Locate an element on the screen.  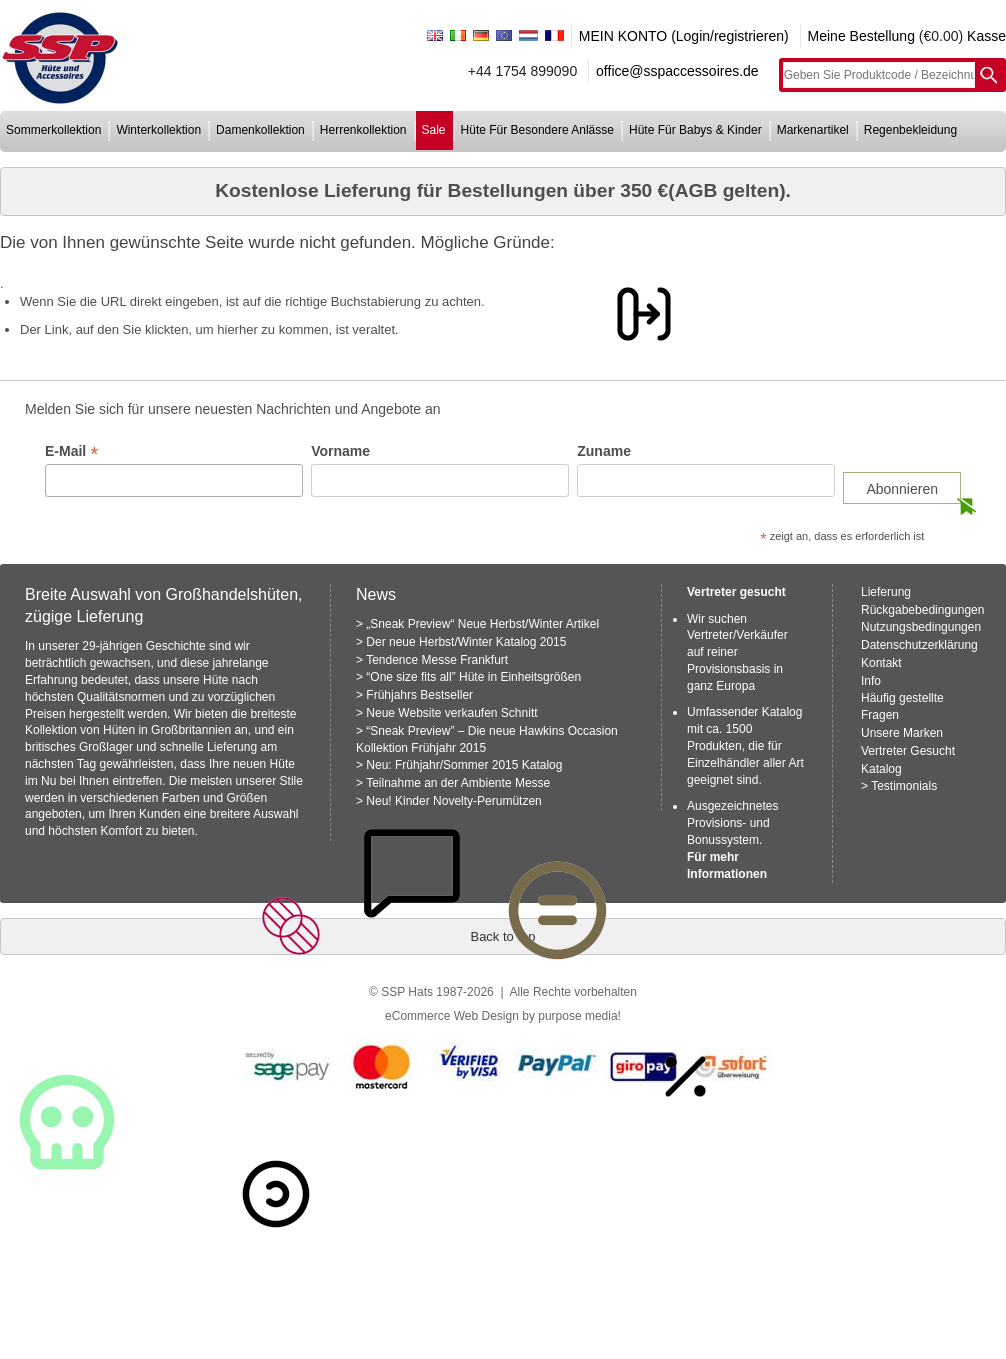
remove from saved bookmarks is located at coordinates (966, 506).